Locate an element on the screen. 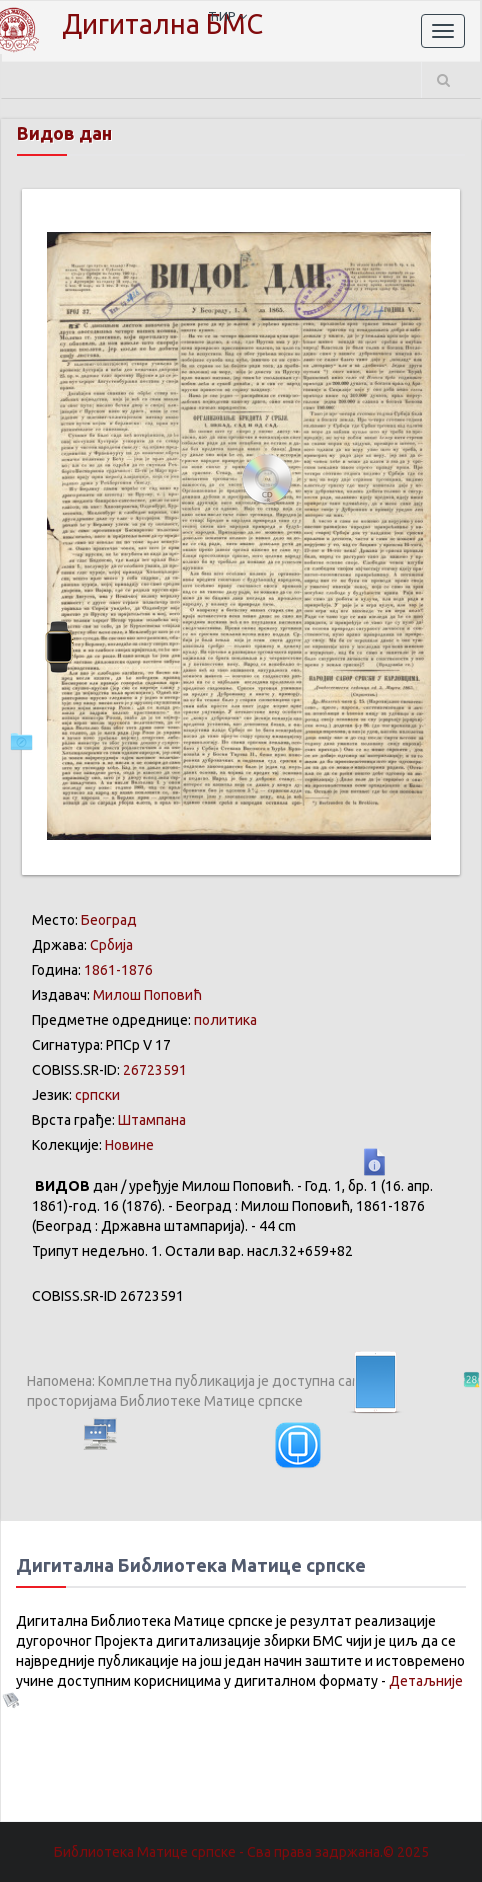 Image resolution: width=482 pixels, height=1882 pixels. apple watch device icon is located at coordinates (59, 647).